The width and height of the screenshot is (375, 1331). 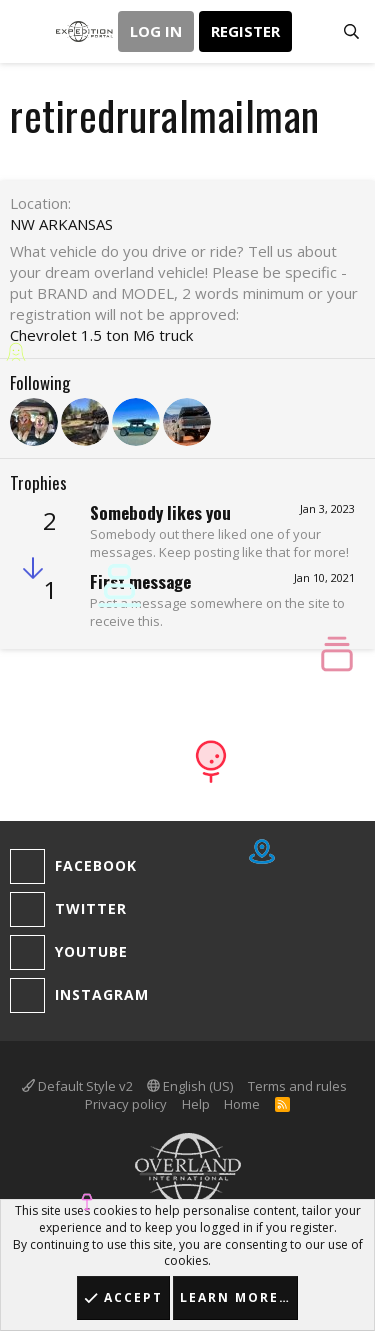 What do you see at coordinates (262, 852) in the screenshot?
I see `view location area or zone on map` at bounding box center [262, 852].